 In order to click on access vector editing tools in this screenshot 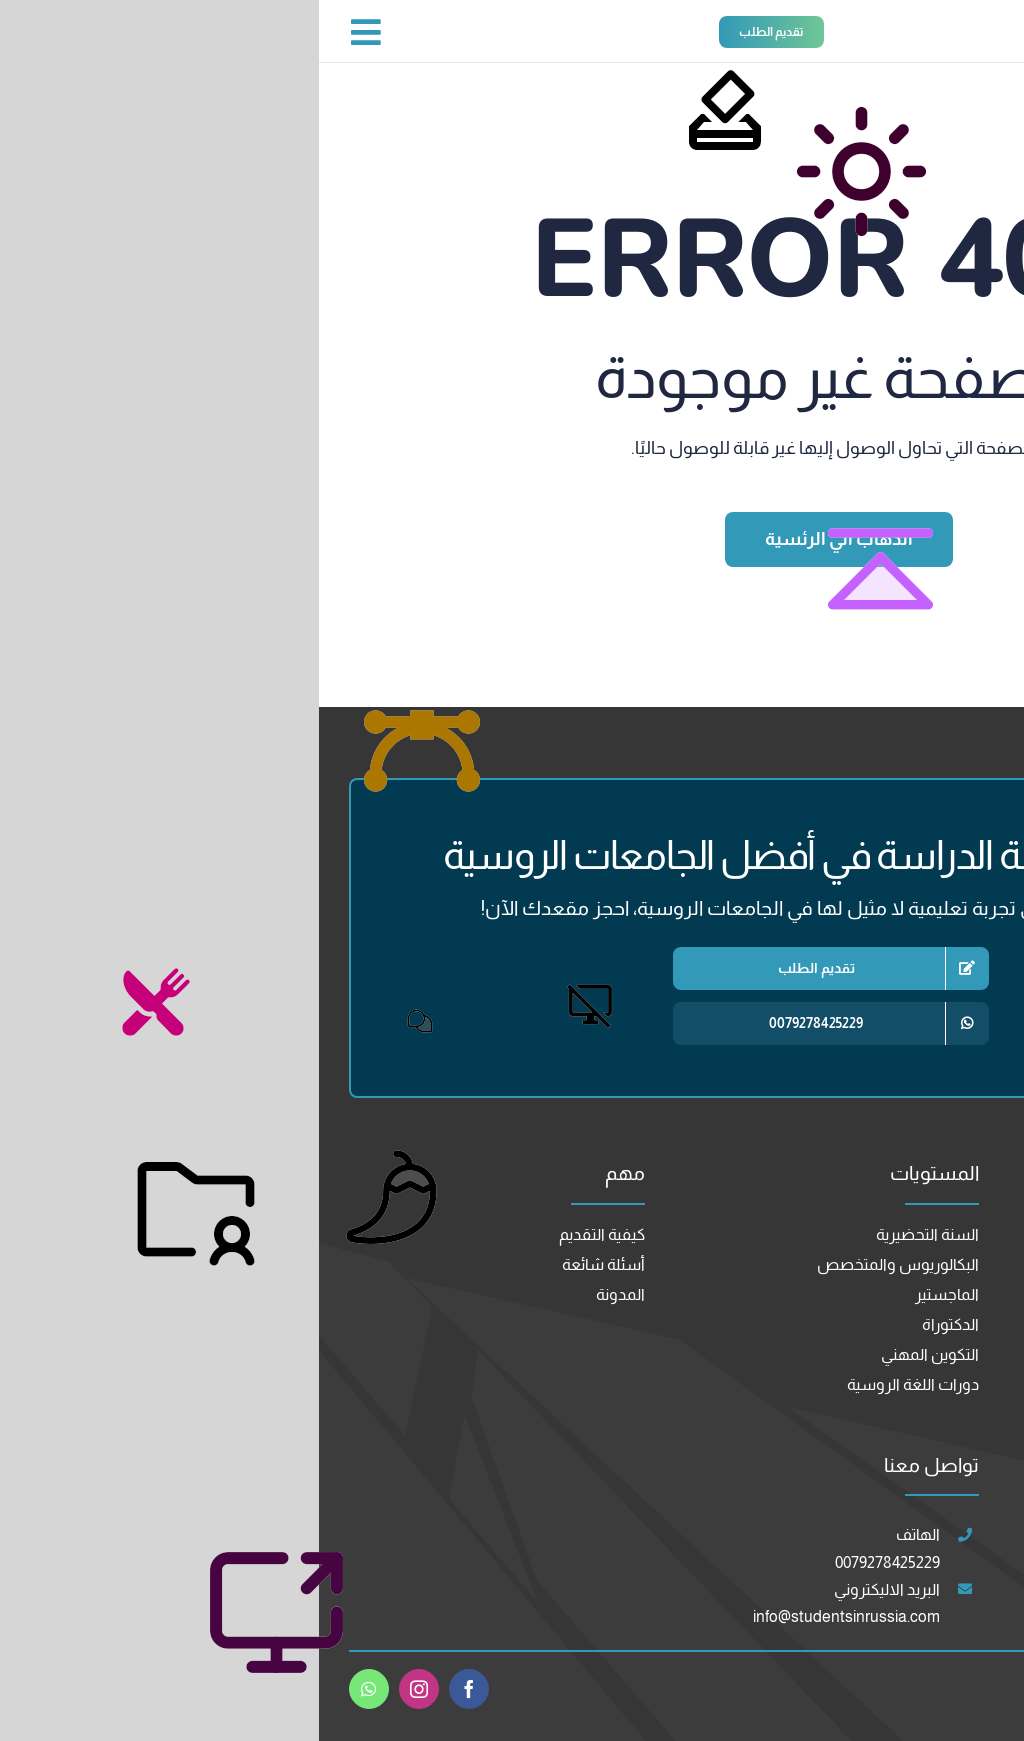, I will do `click(422, 751)`.